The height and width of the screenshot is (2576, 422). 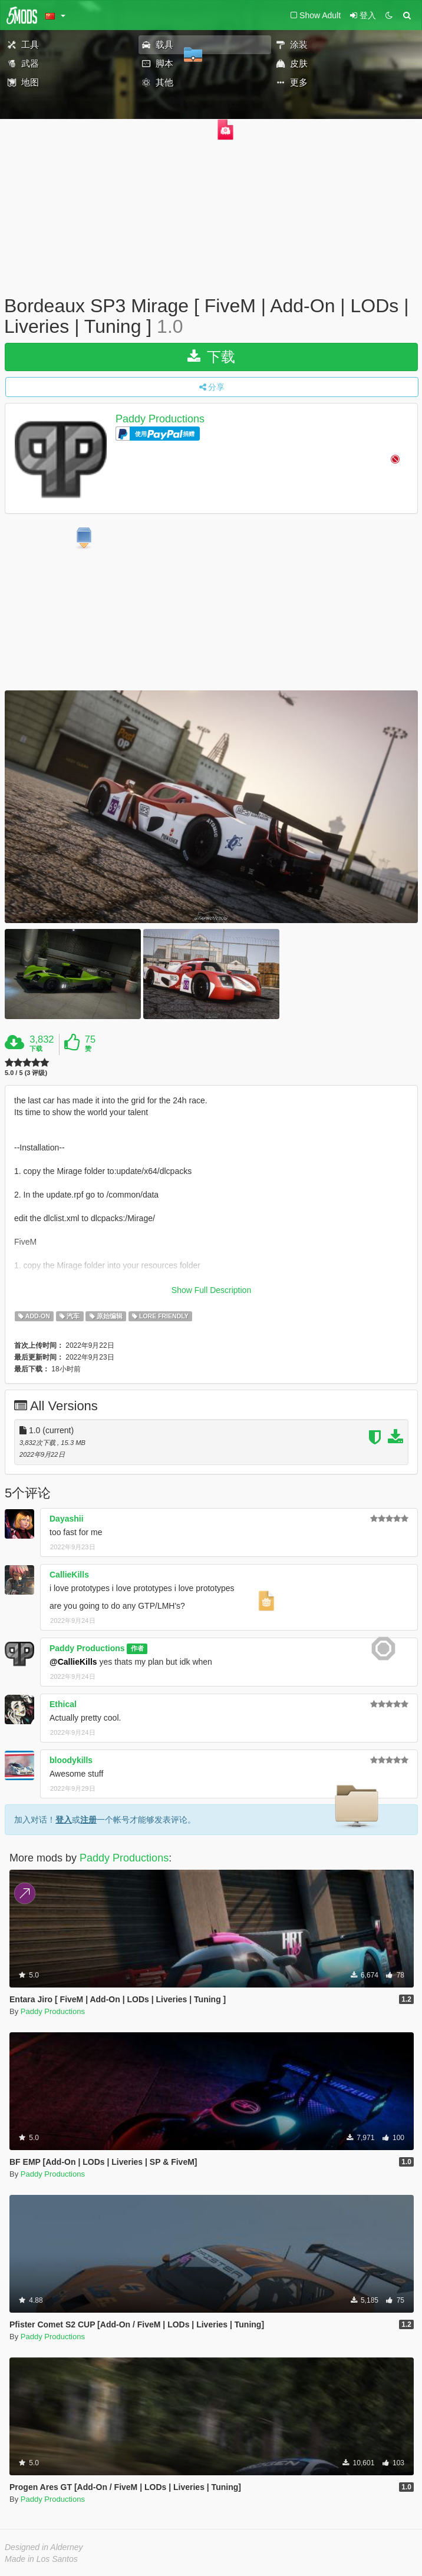 I want to click on folder containing pokémon typing game files, so click(x=193, y=55).